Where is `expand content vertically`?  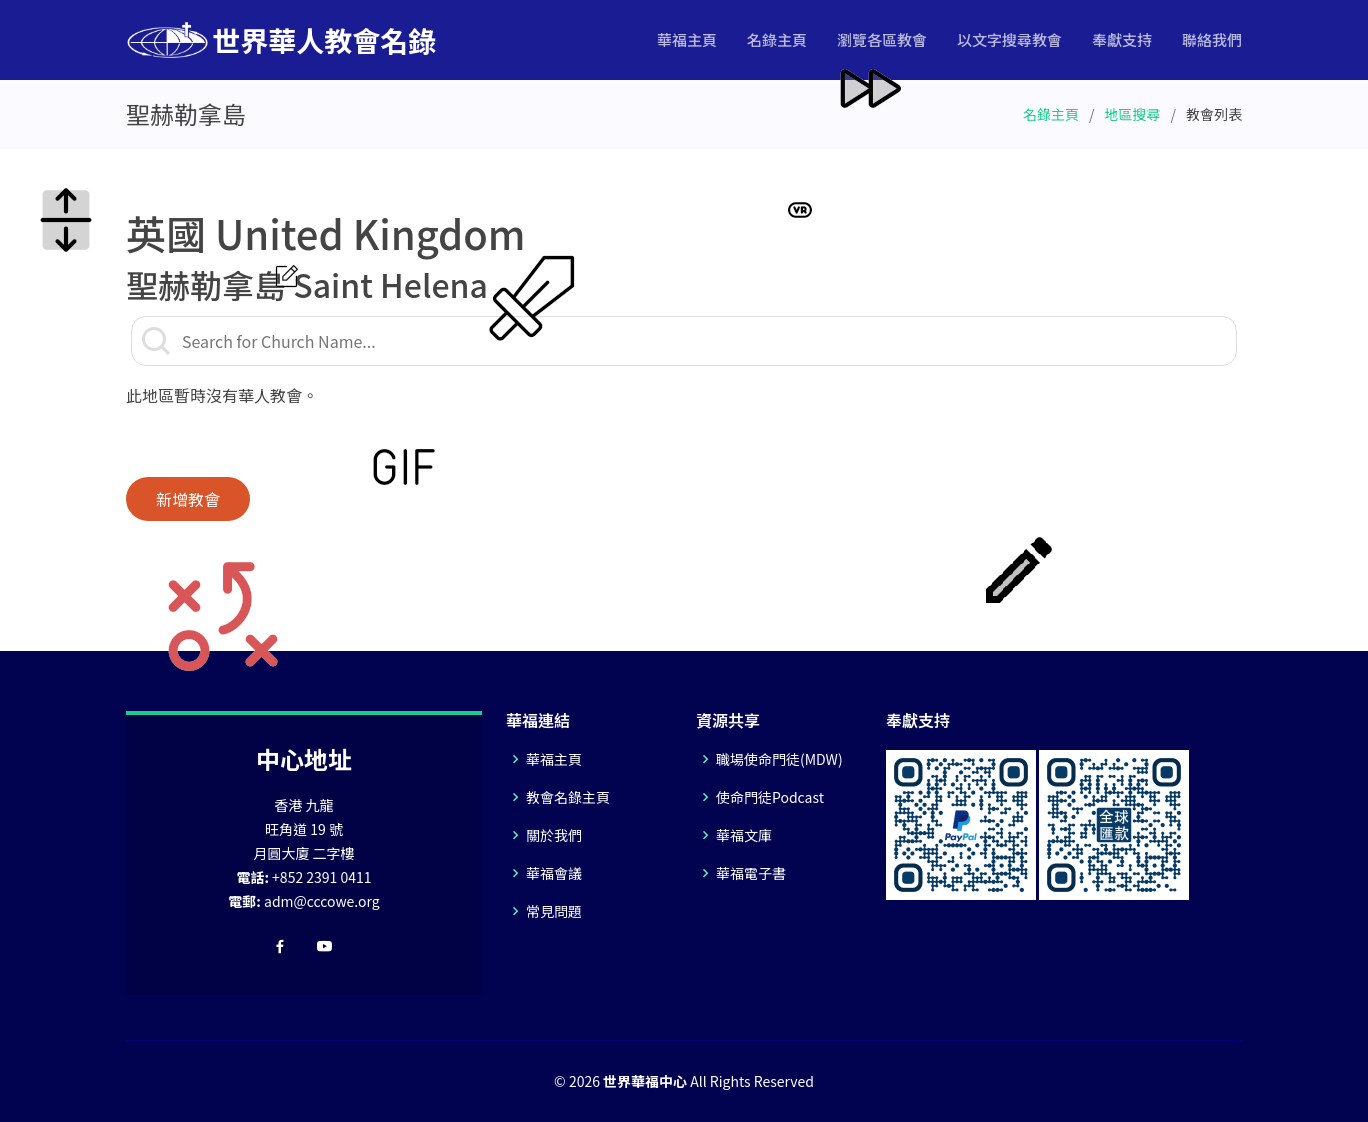 expand content vertically is located at coordinates (66, 220).